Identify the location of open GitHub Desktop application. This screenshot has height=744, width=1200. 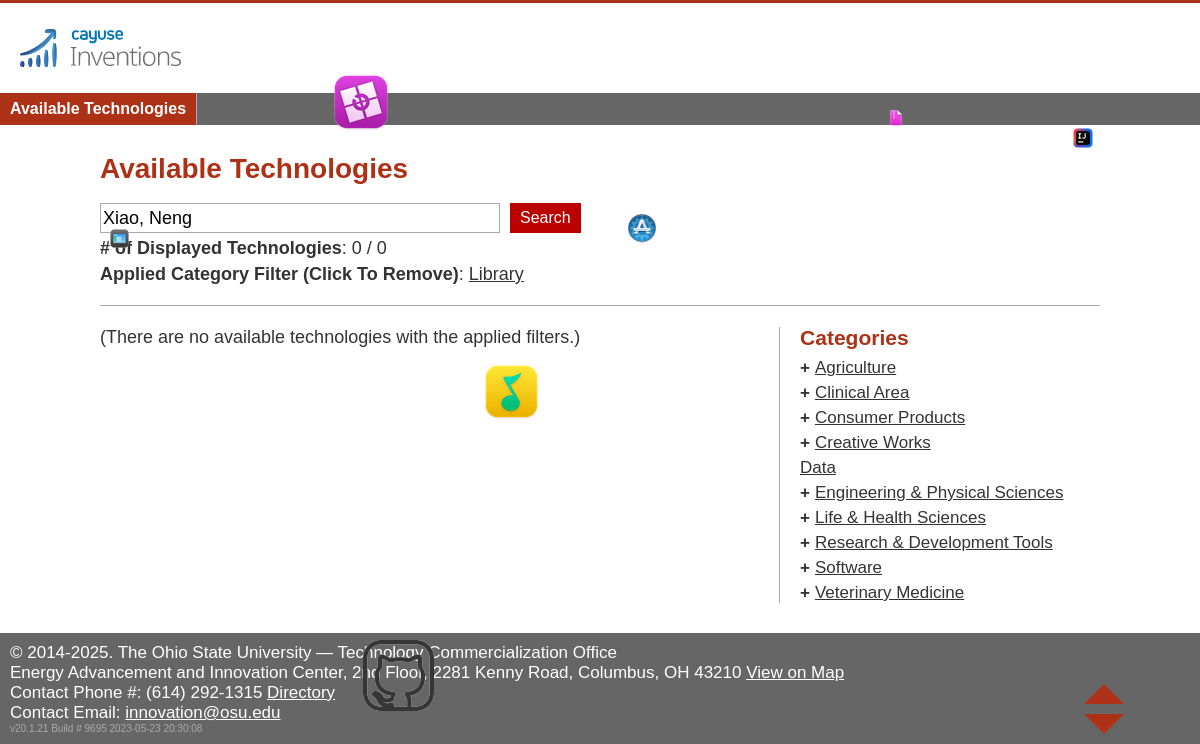
(398, 675).